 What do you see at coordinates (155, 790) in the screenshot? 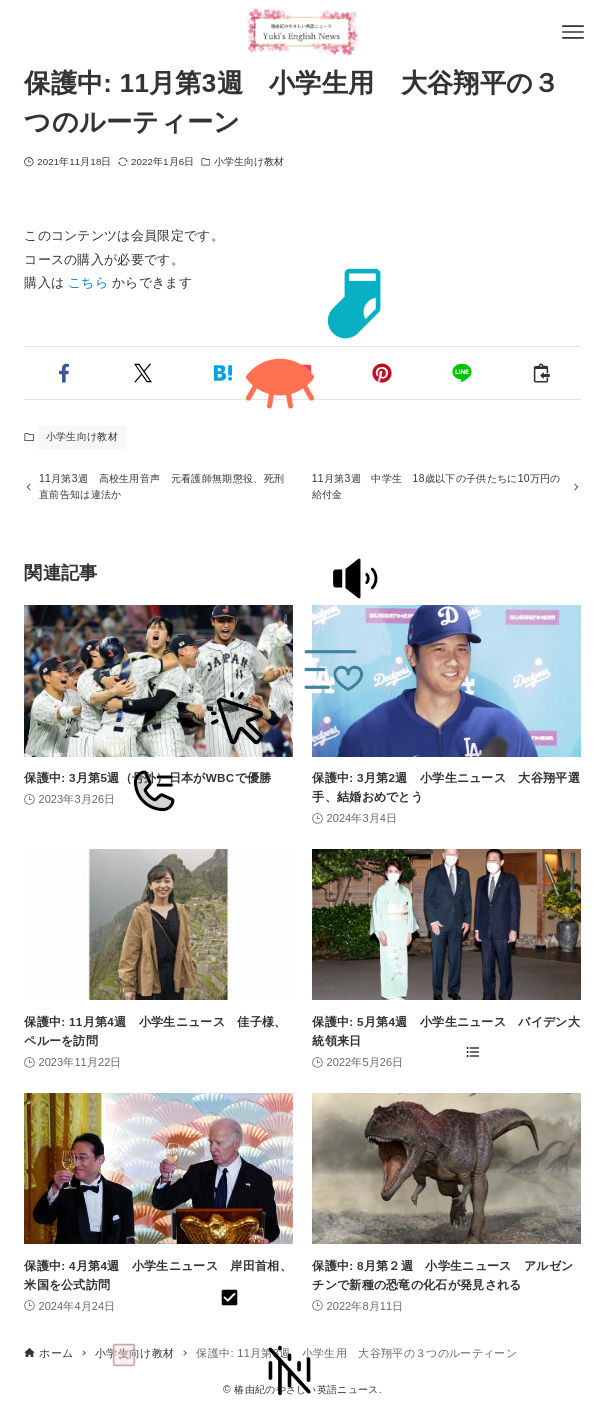
I see `view contact list` at bounding box center [155, 790].